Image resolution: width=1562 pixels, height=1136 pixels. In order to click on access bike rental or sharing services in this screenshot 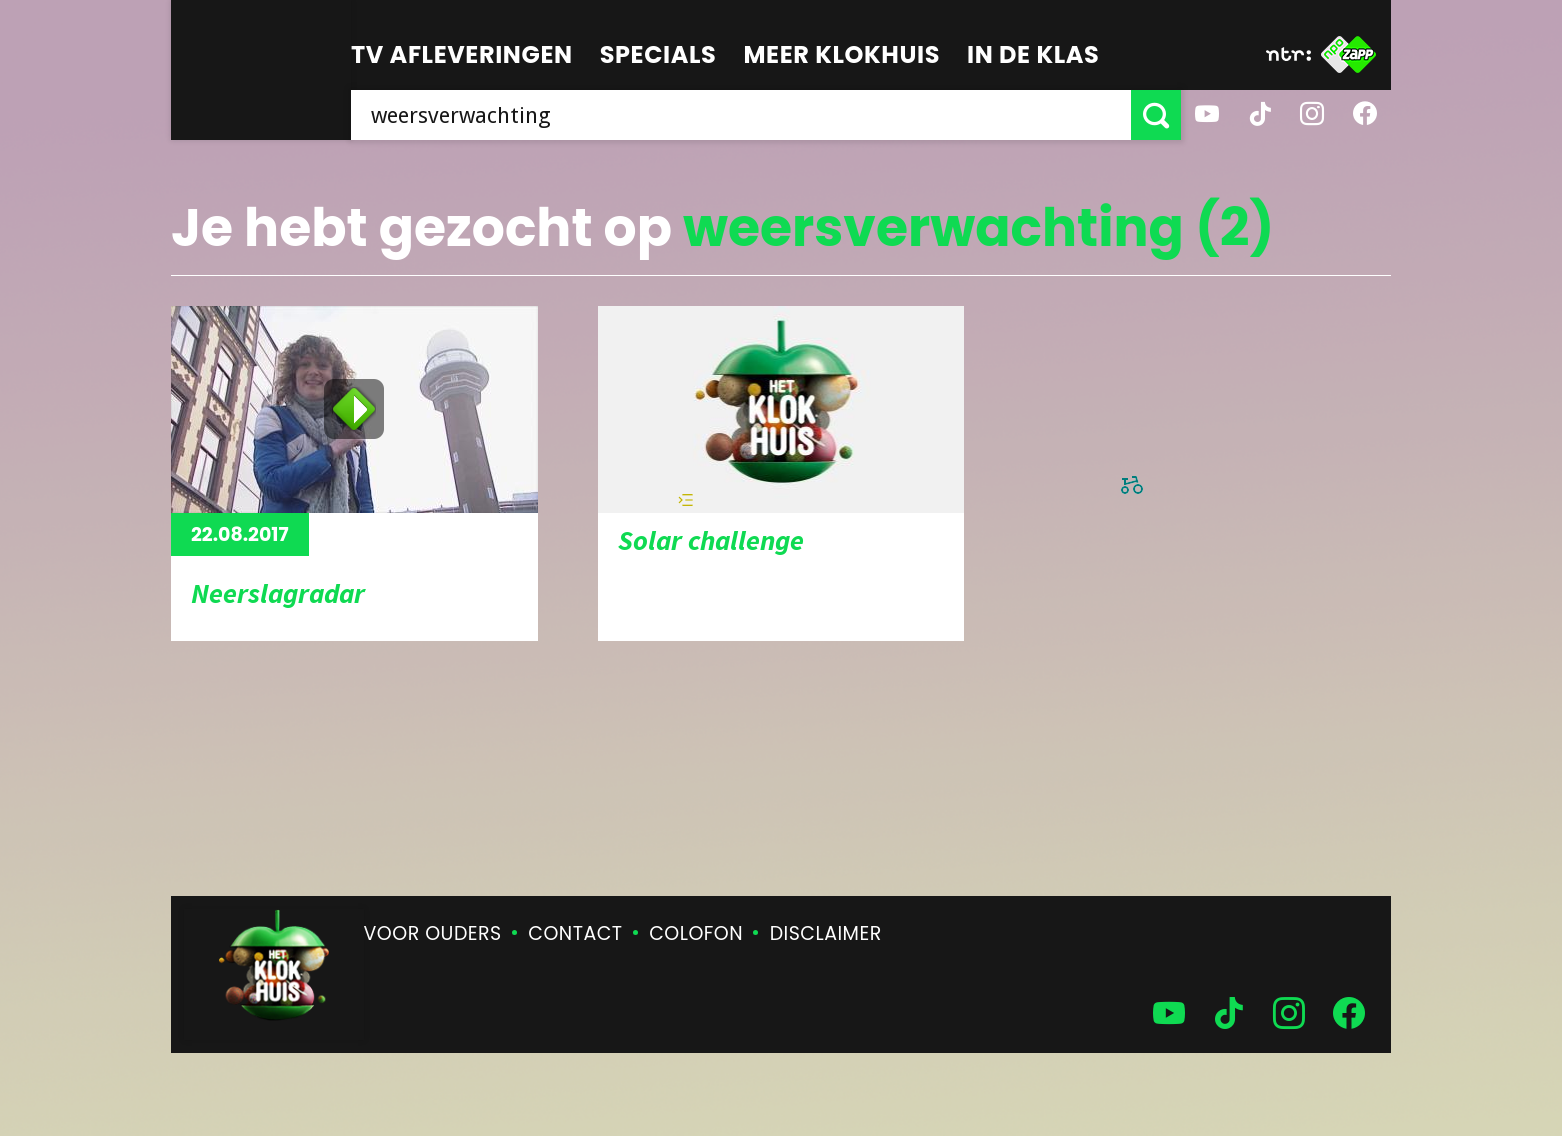, I will do `click(1132, 485)`.